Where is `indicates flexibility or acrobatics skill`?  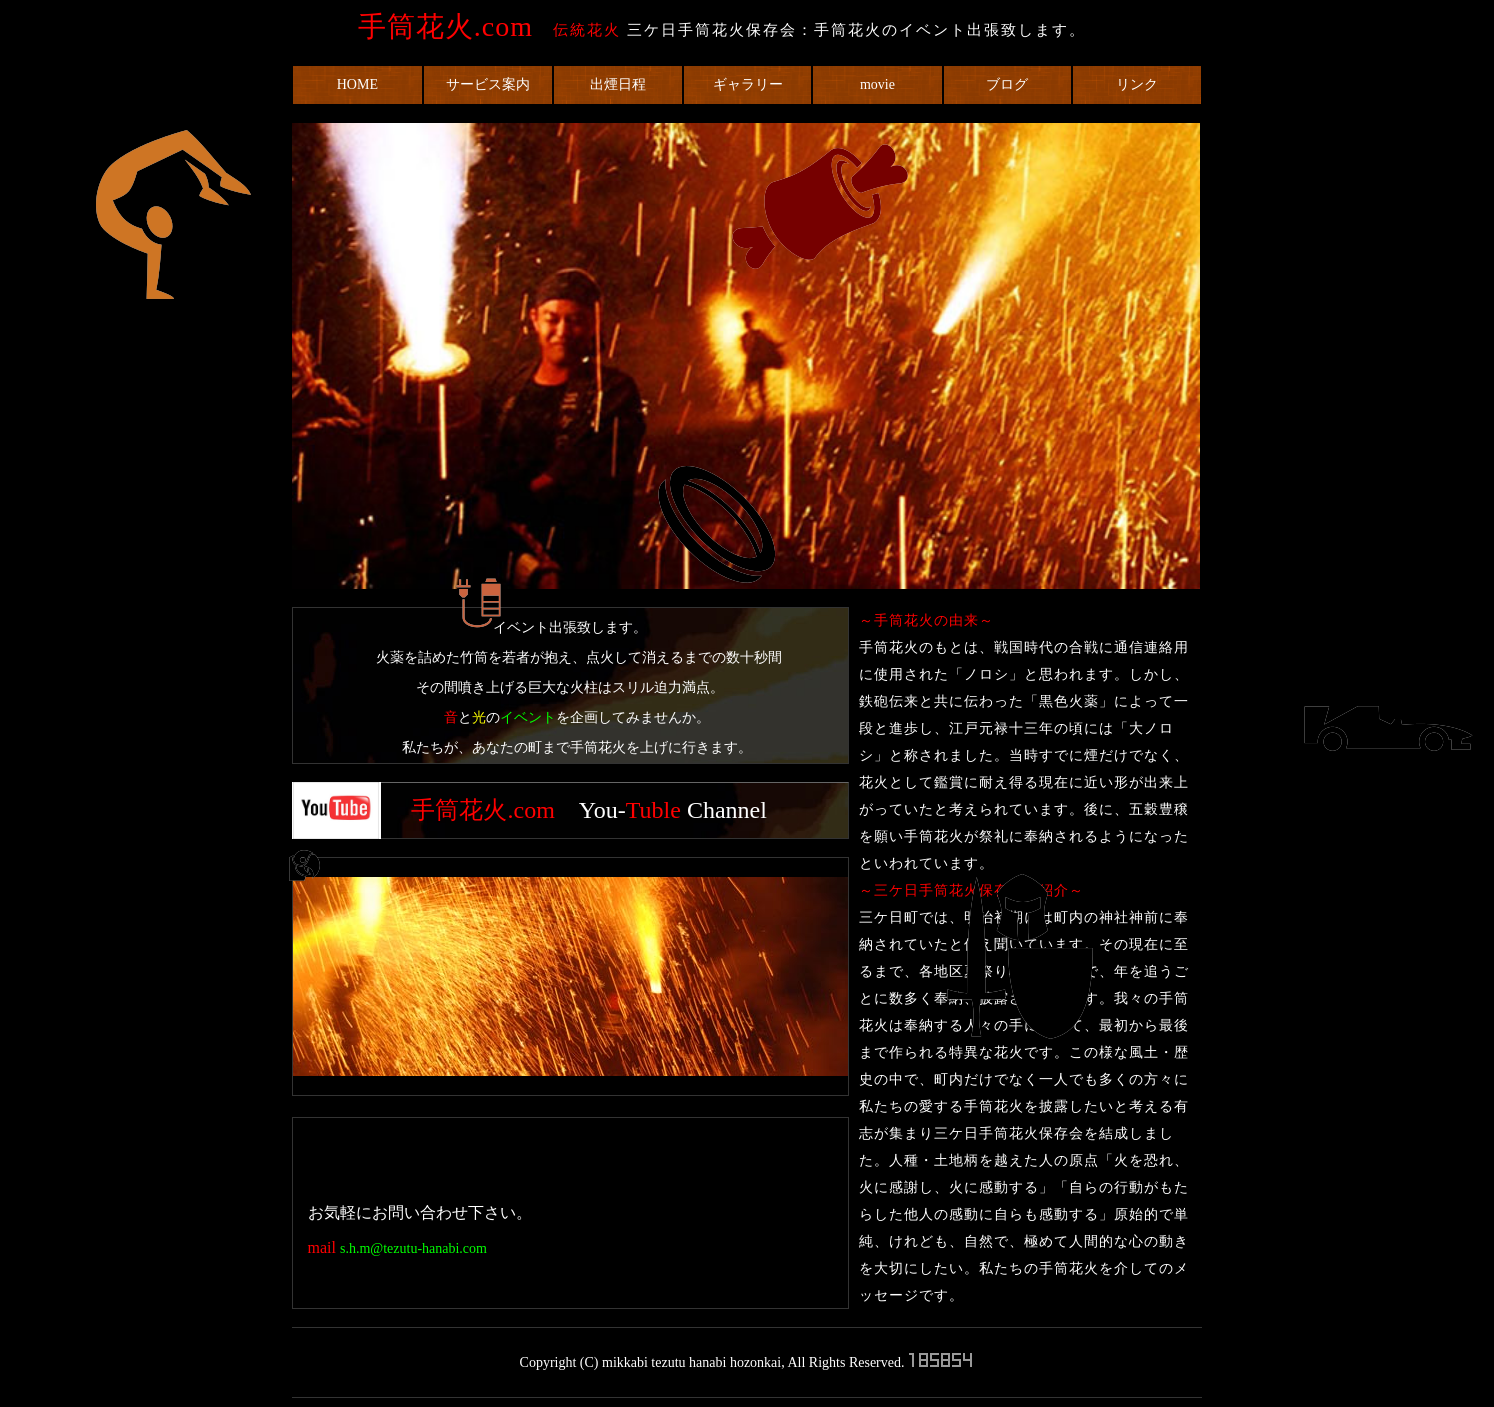
indicates flexibility or acrobatics skill is located at coordinates (173, 214).